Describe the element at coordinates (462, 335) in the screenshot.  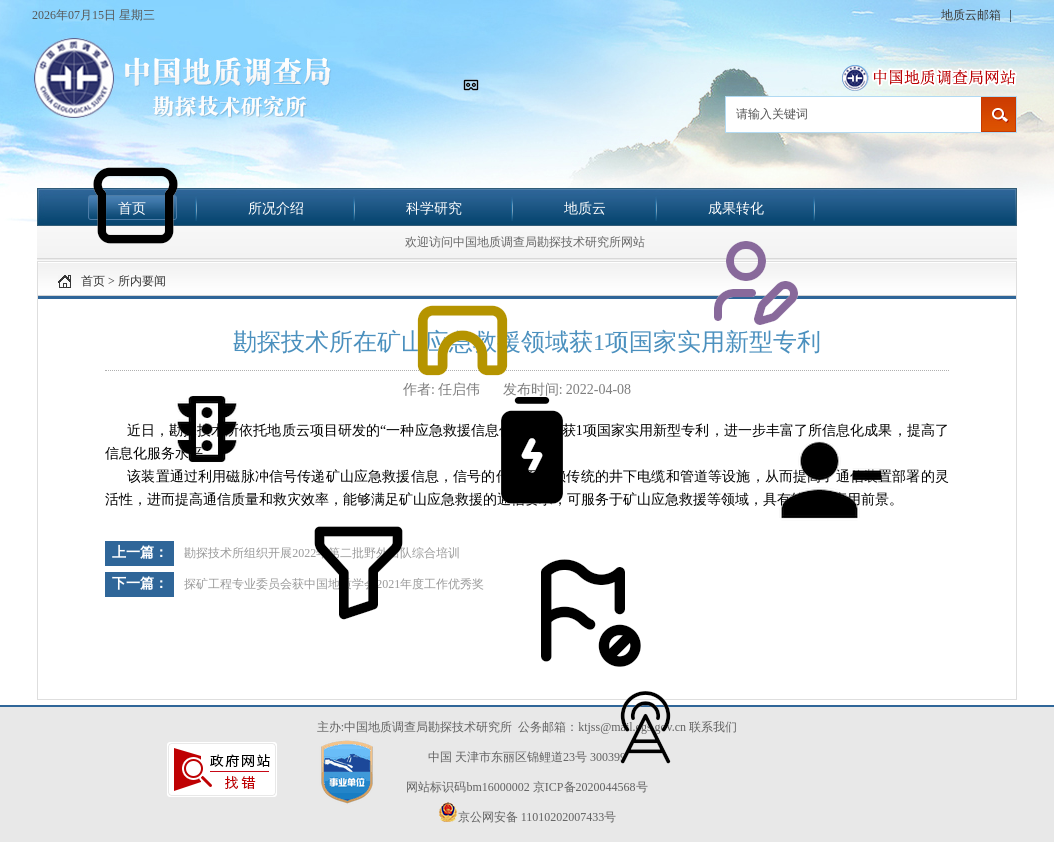
I see `view bridge or infrastructure information` at that location.